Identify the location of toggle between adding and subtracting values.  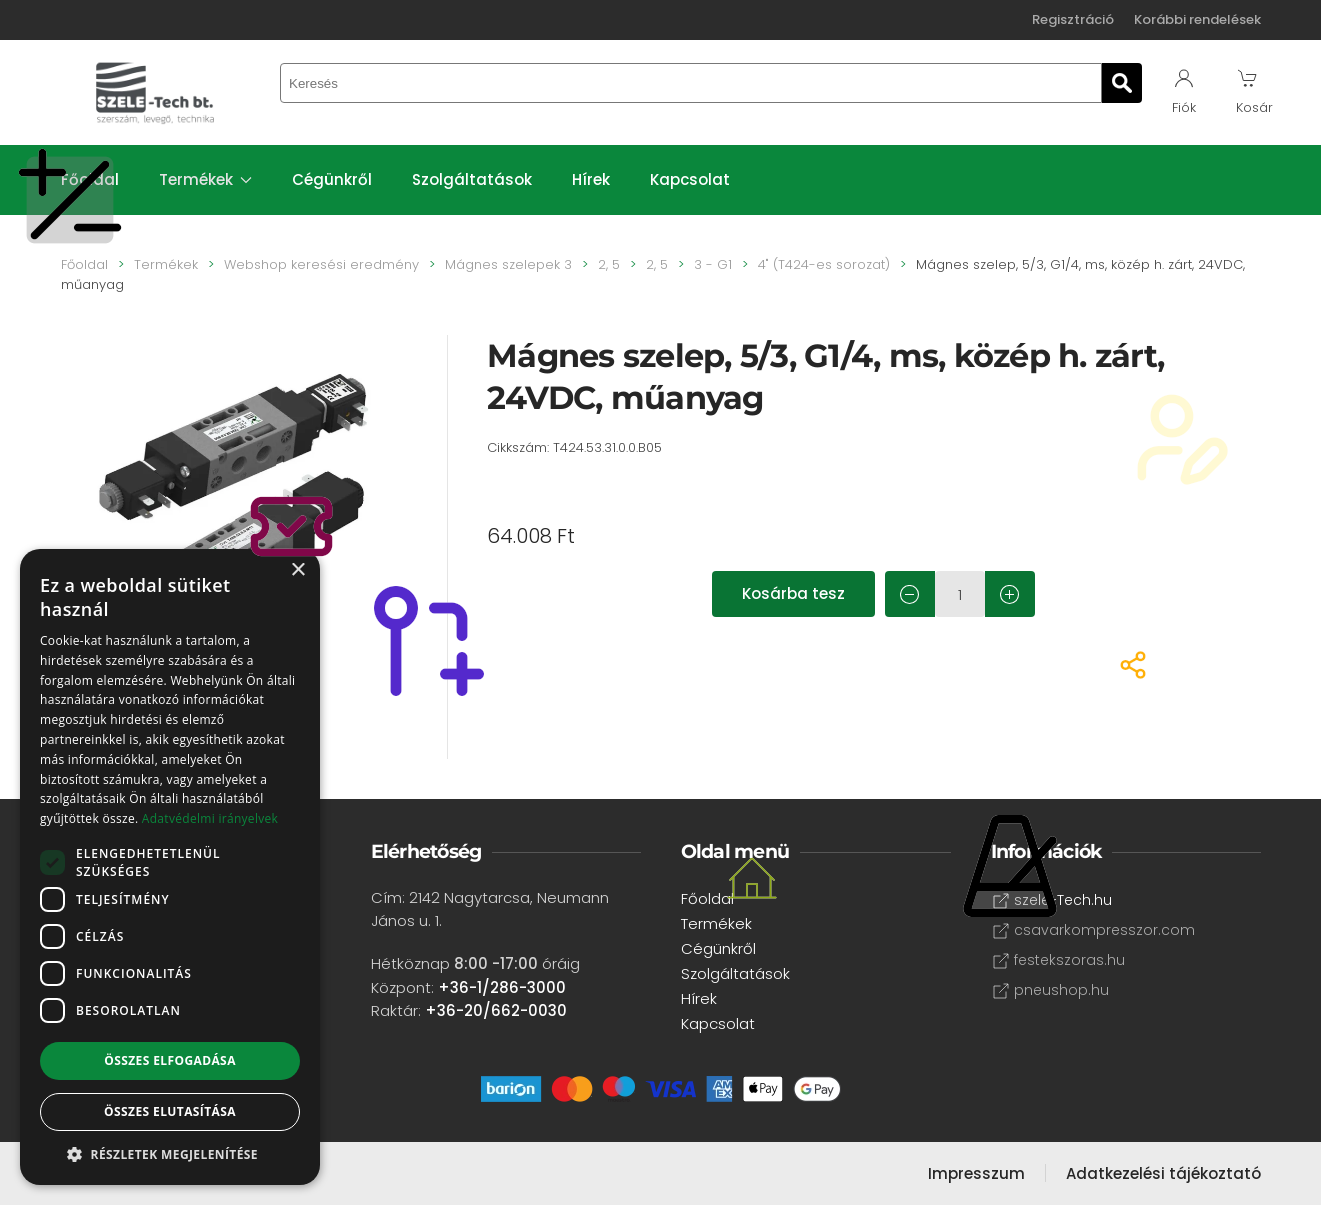
(70, 200).